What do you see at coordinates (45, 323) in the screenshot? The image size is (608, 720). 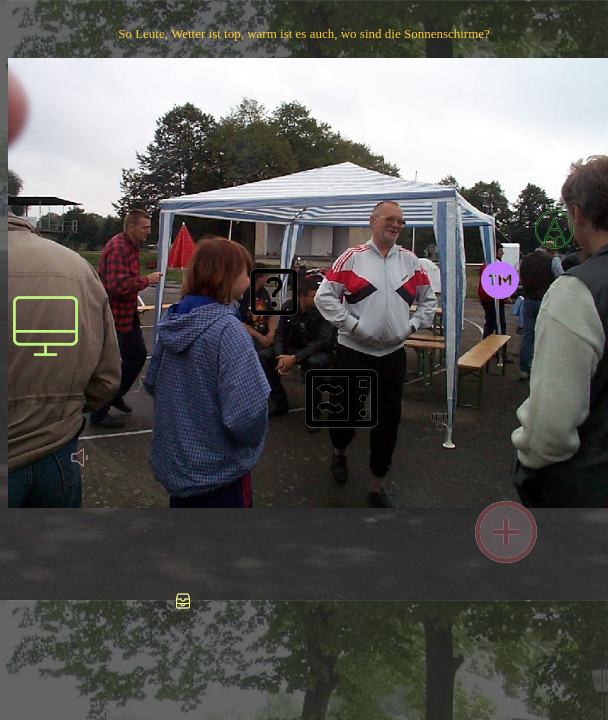 I see `switch to desktop view` at bounding box center [45, 323].